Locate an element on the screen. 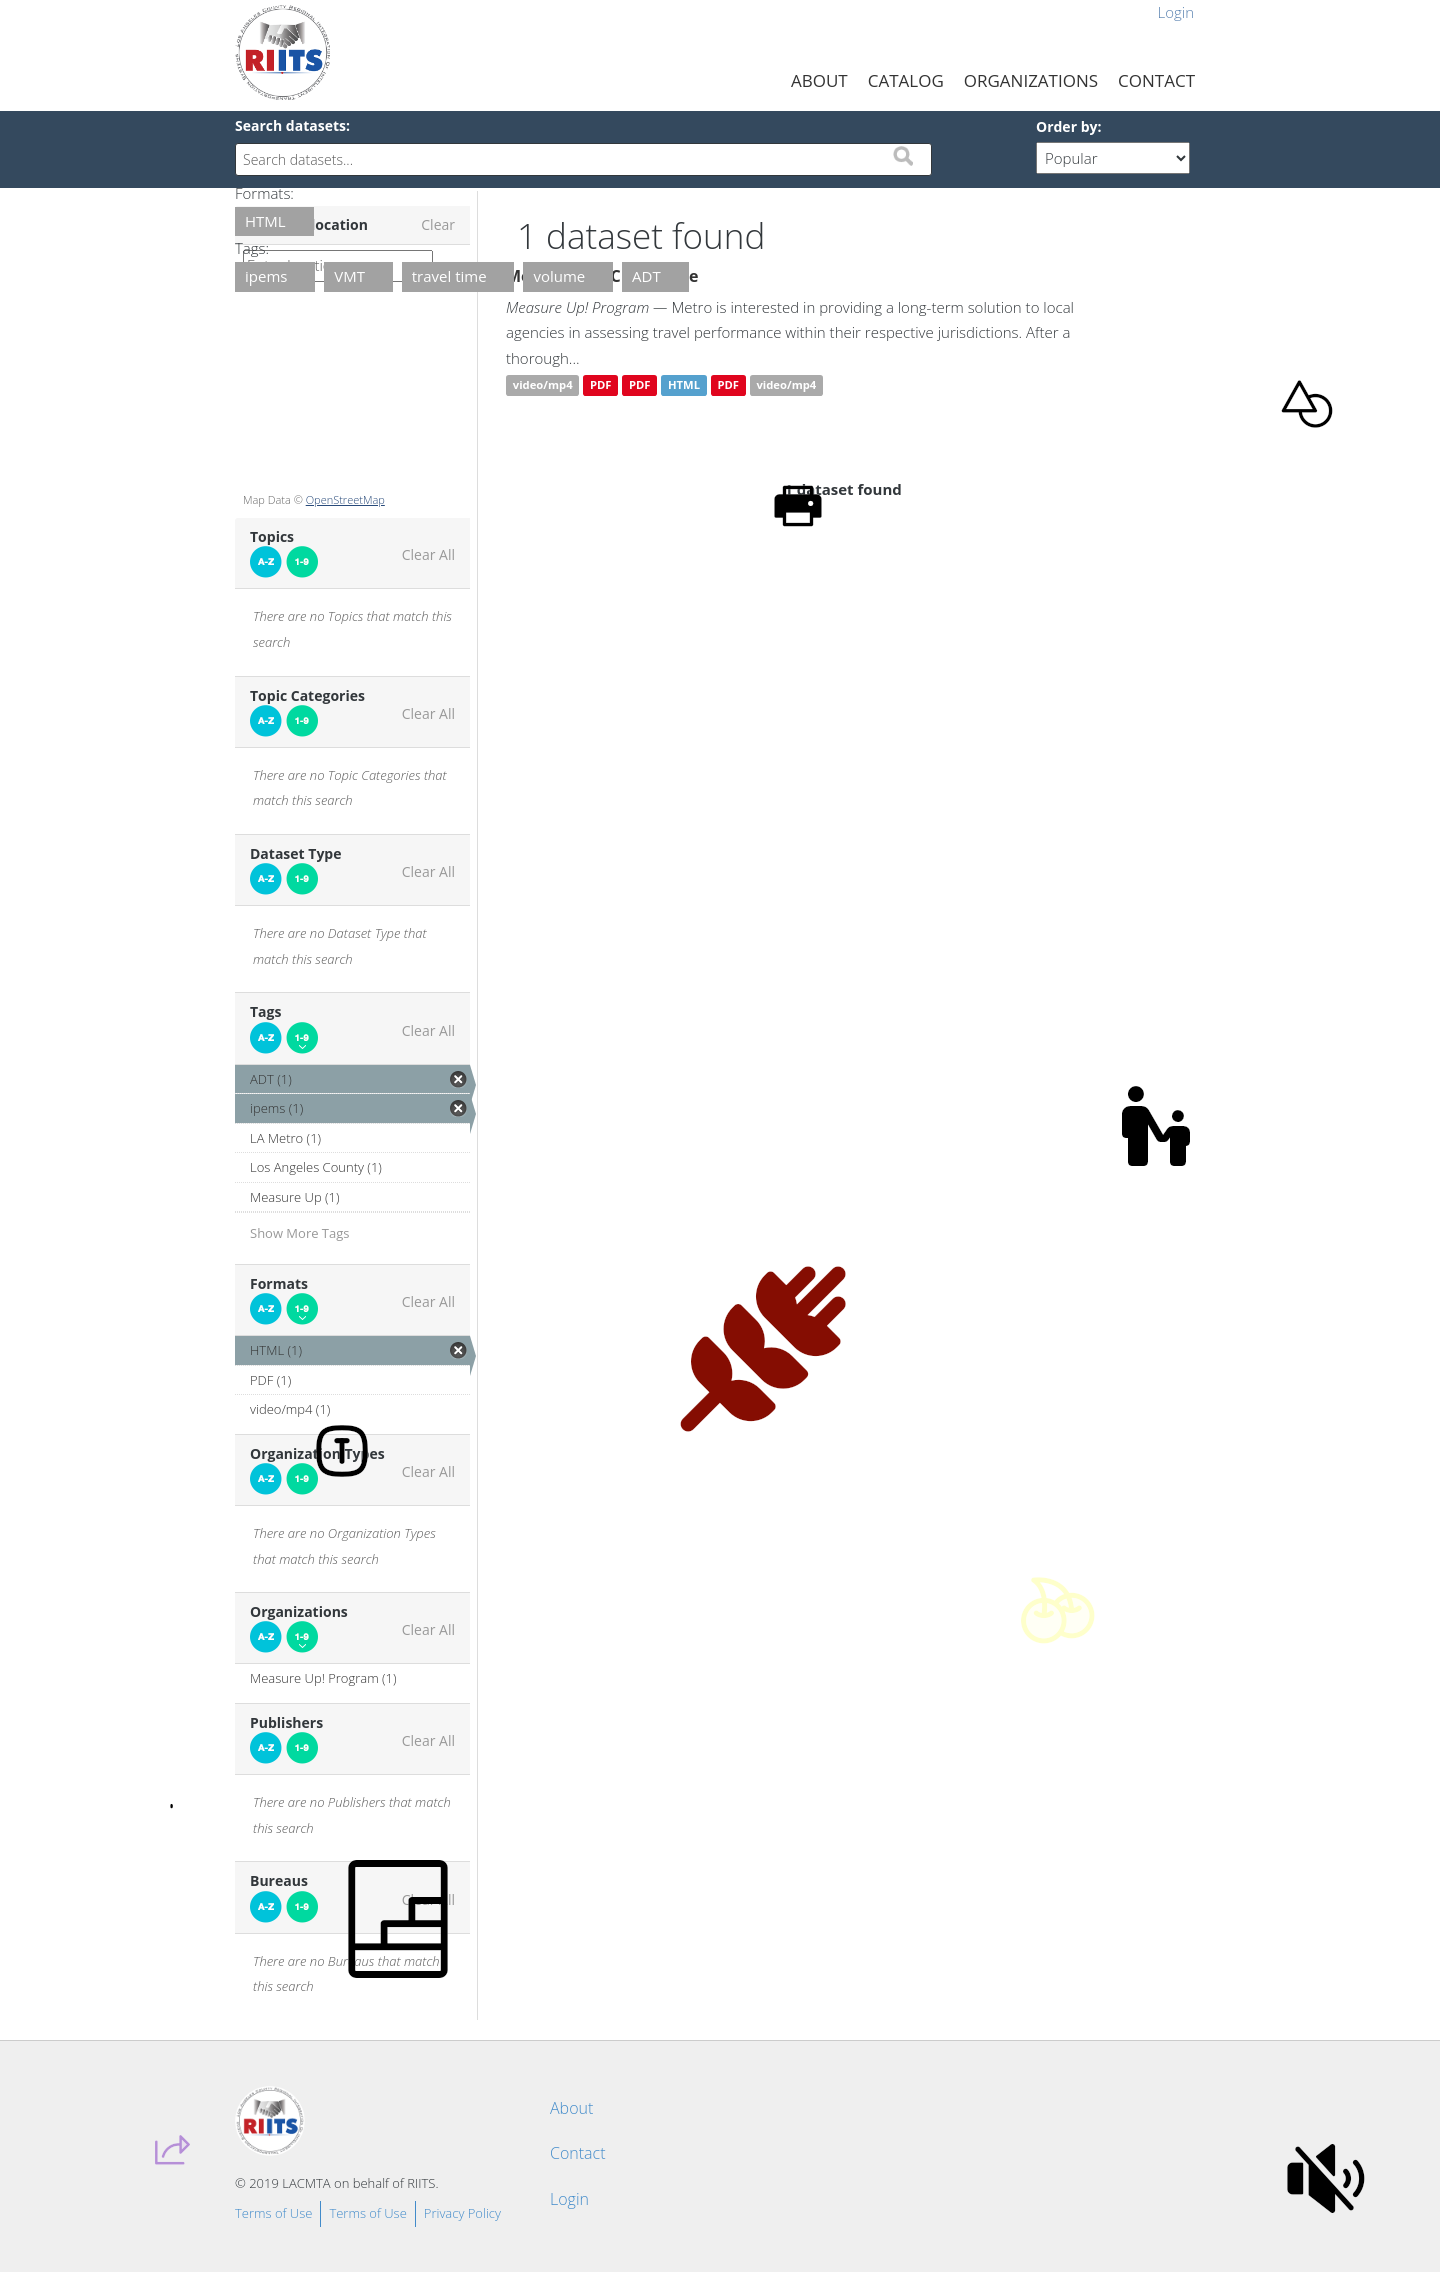 The height and width of the screenshot is (2272, 1440). indicates stairs or stairway access is located at coordinates (398, 1919).